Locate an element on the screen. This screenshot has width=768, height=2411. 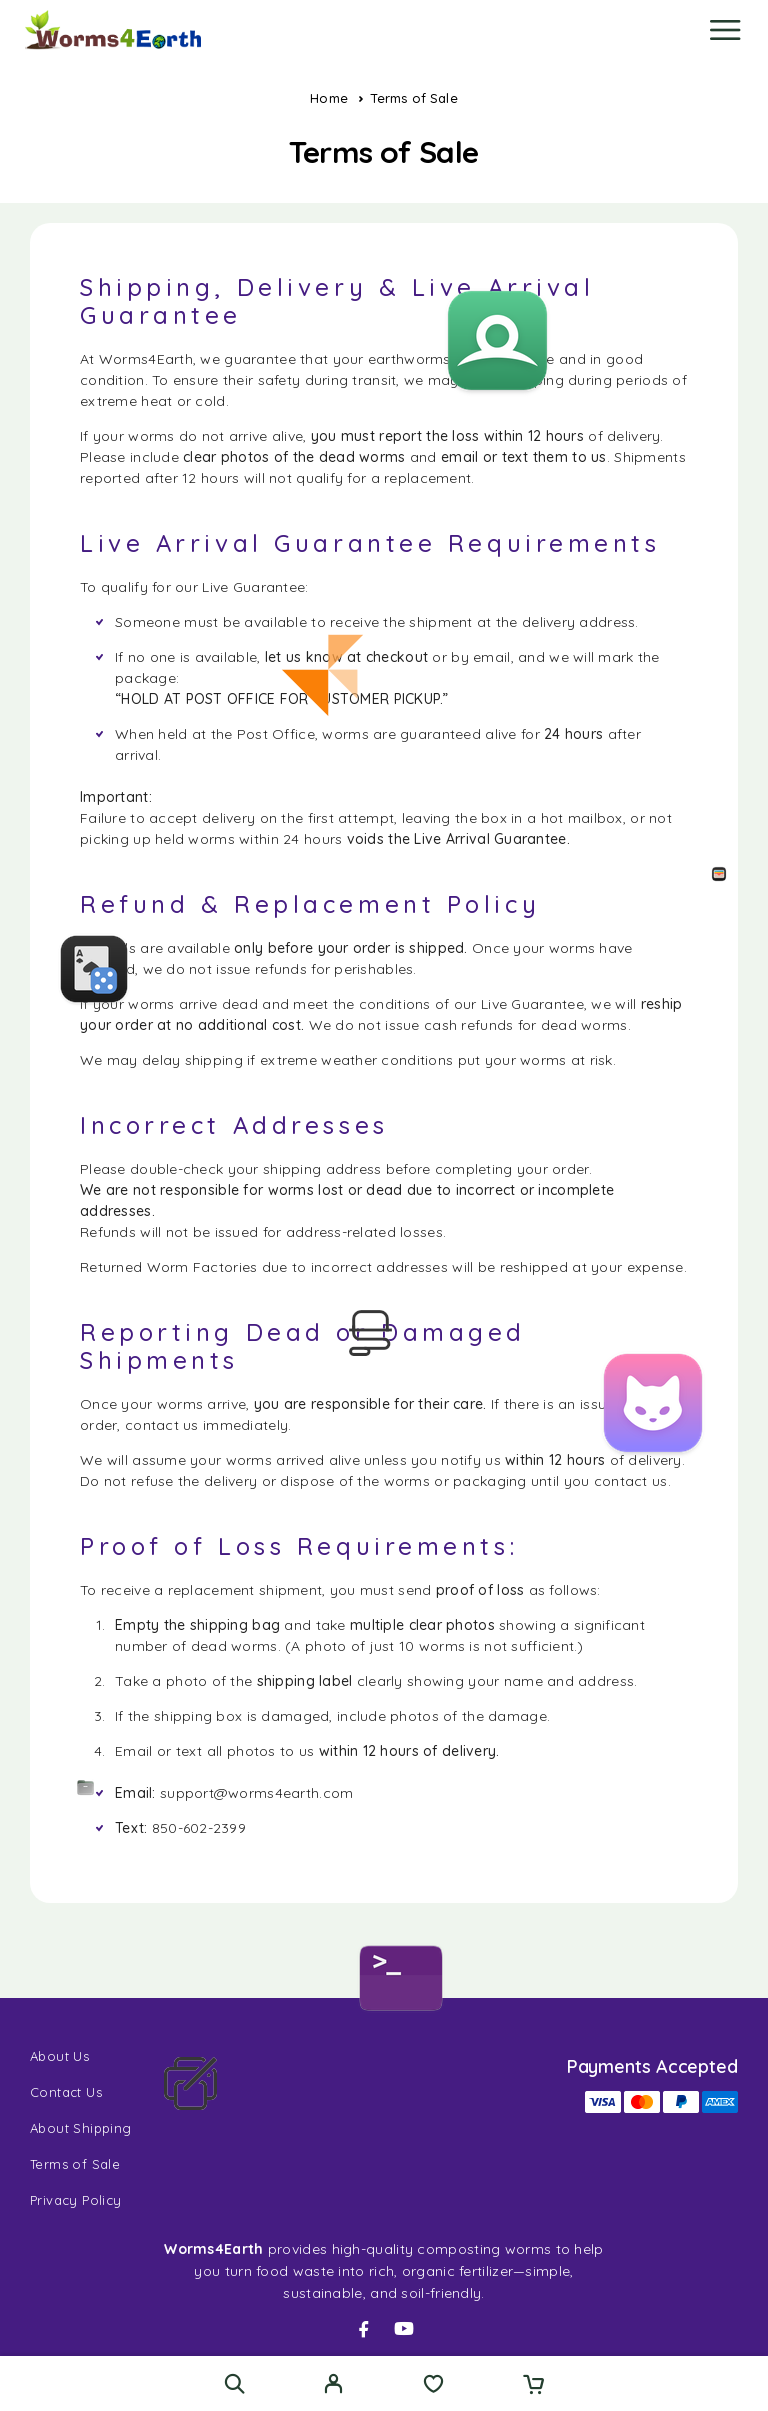
connect to a USB dock or hub is located at coordinates (370, 1331).